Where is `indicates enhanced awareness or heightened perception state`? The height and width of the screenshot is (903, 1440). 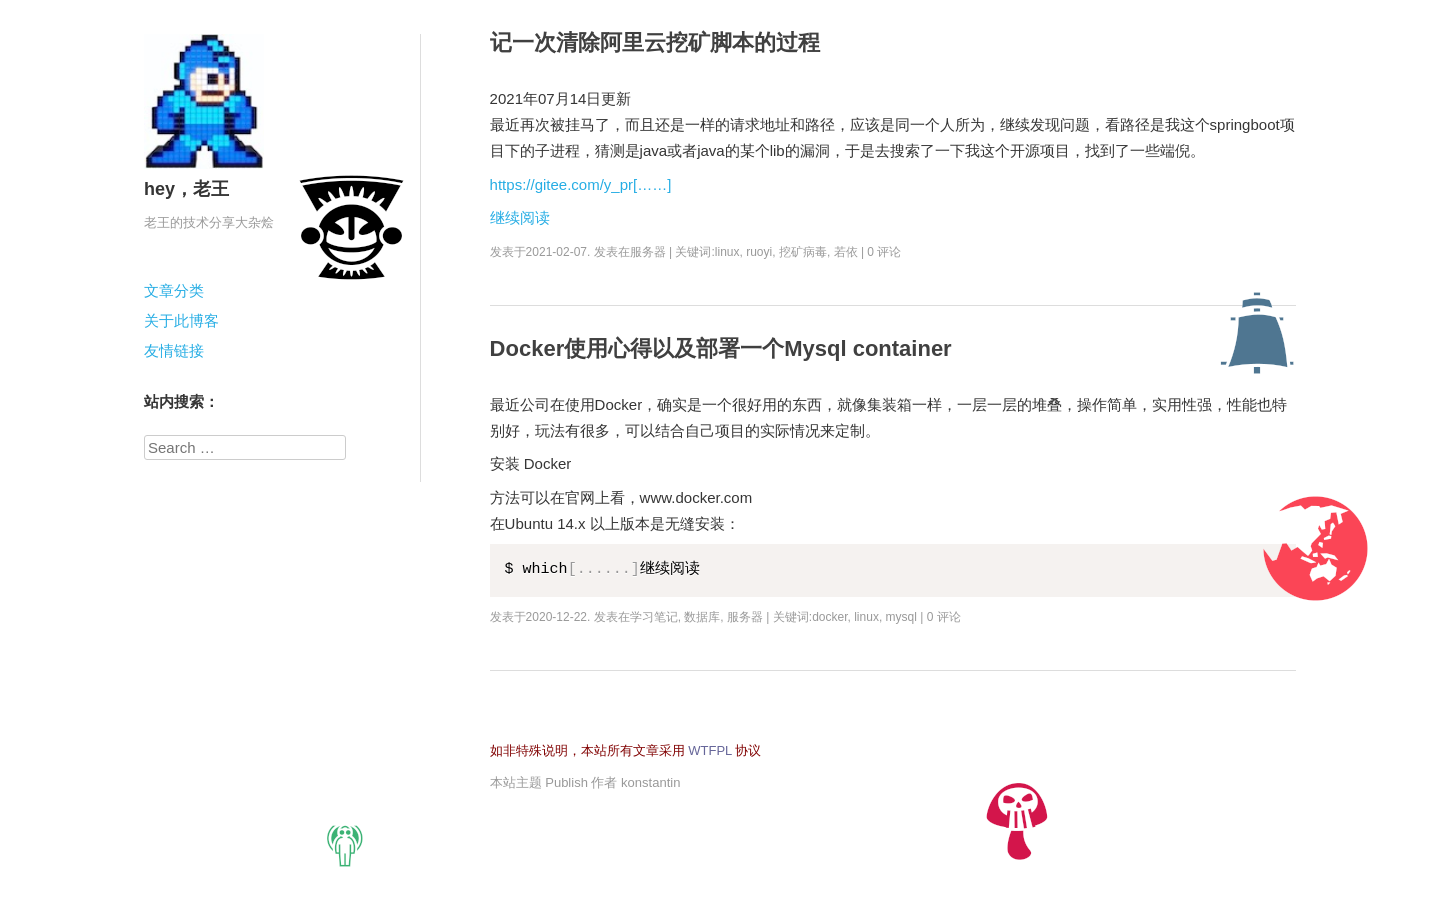 indicates enhanced awareness or heightened perception state is located at coordinates (345, 846).